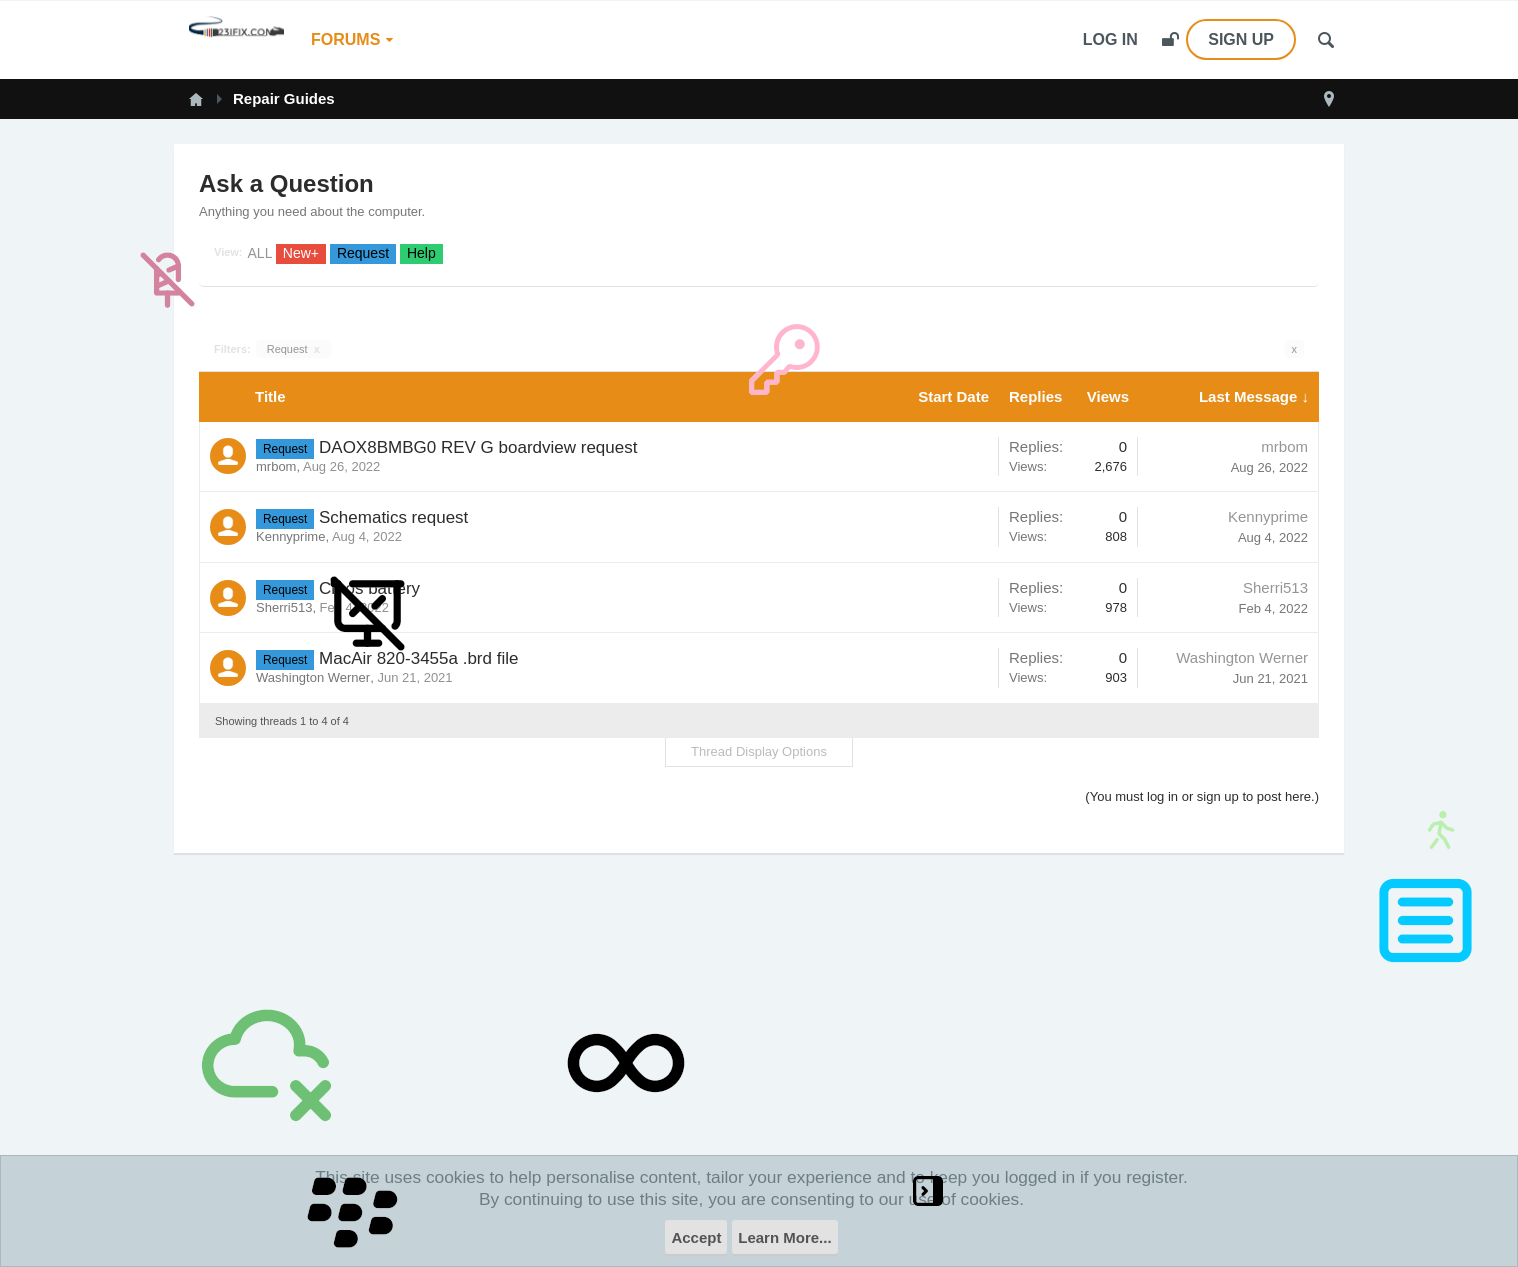  Describe the element at coordinates (353, 1212) in the screenshot. I see `BlackBerry brand logo` at that location.